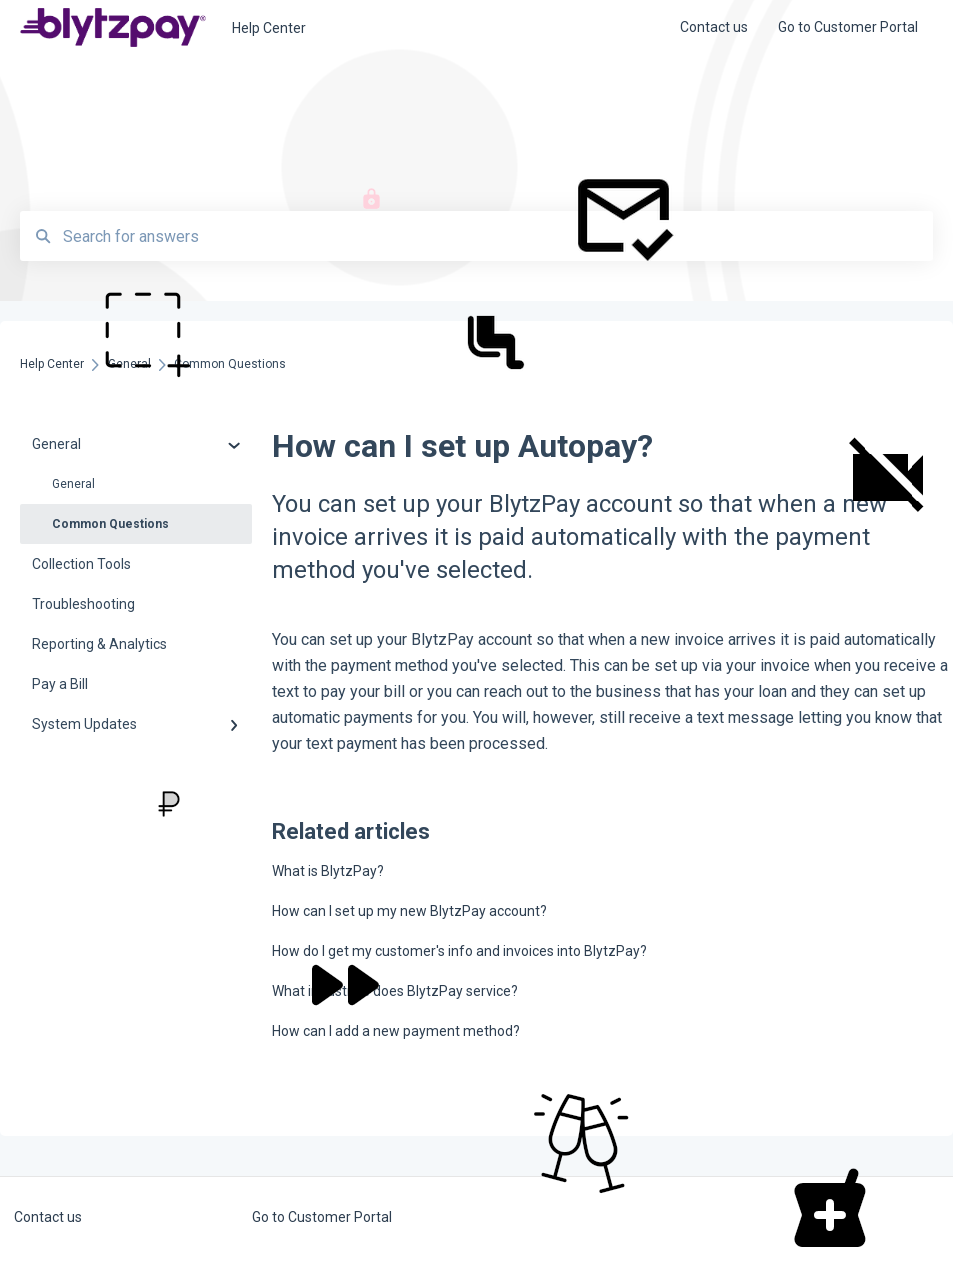  What do you see at coordinates (143, 330) in the screenshot?
I see `add to current selection` at bounding box center [143, 330].